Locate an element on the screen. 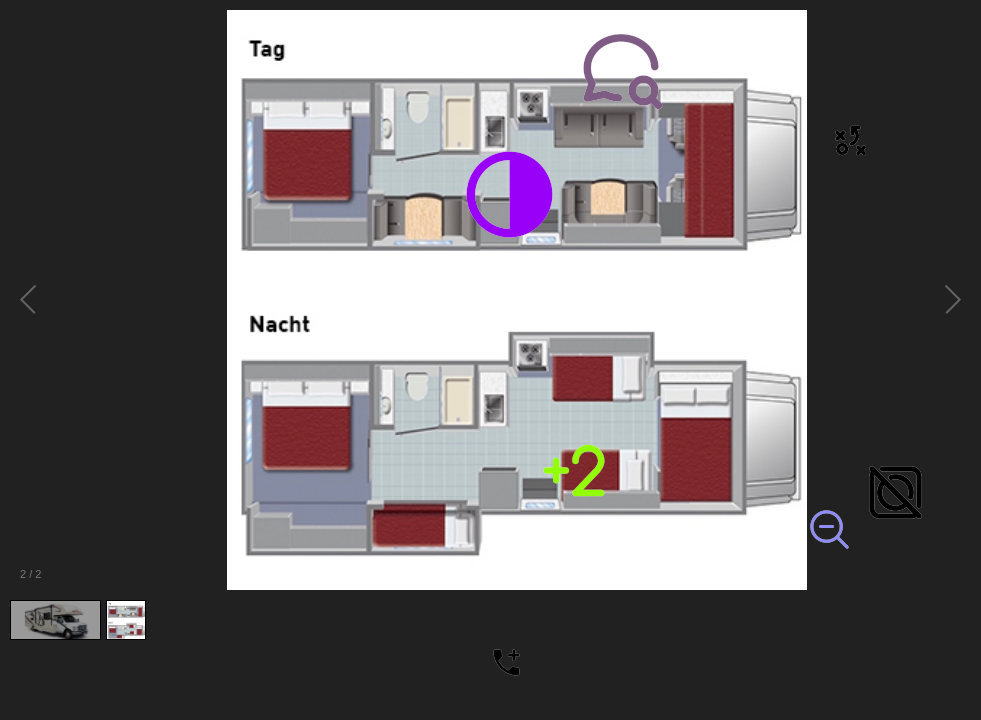  increase exposure by 2 stops is located at coordinates (575, 470).